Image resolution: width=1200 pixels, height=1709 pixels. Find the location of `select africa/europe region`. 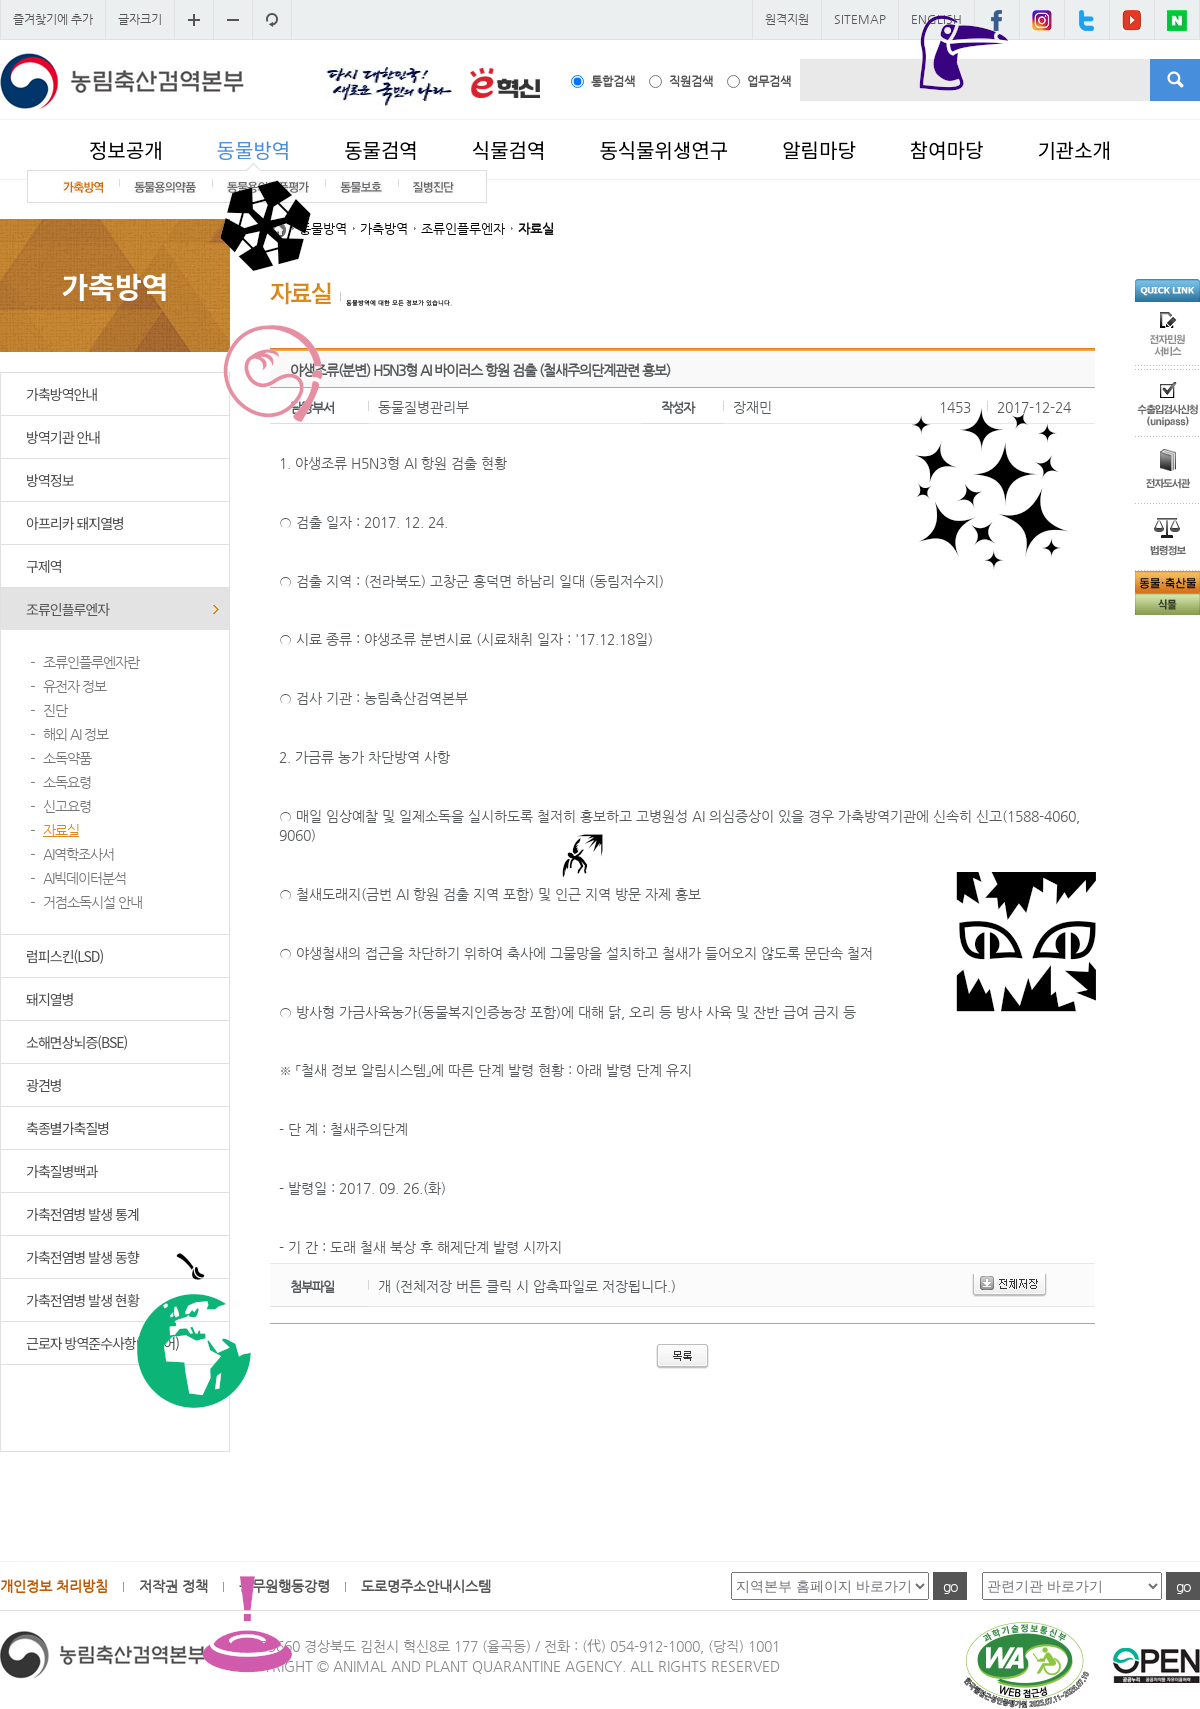

select africa/europe region is located at coordinates (194, 1351).